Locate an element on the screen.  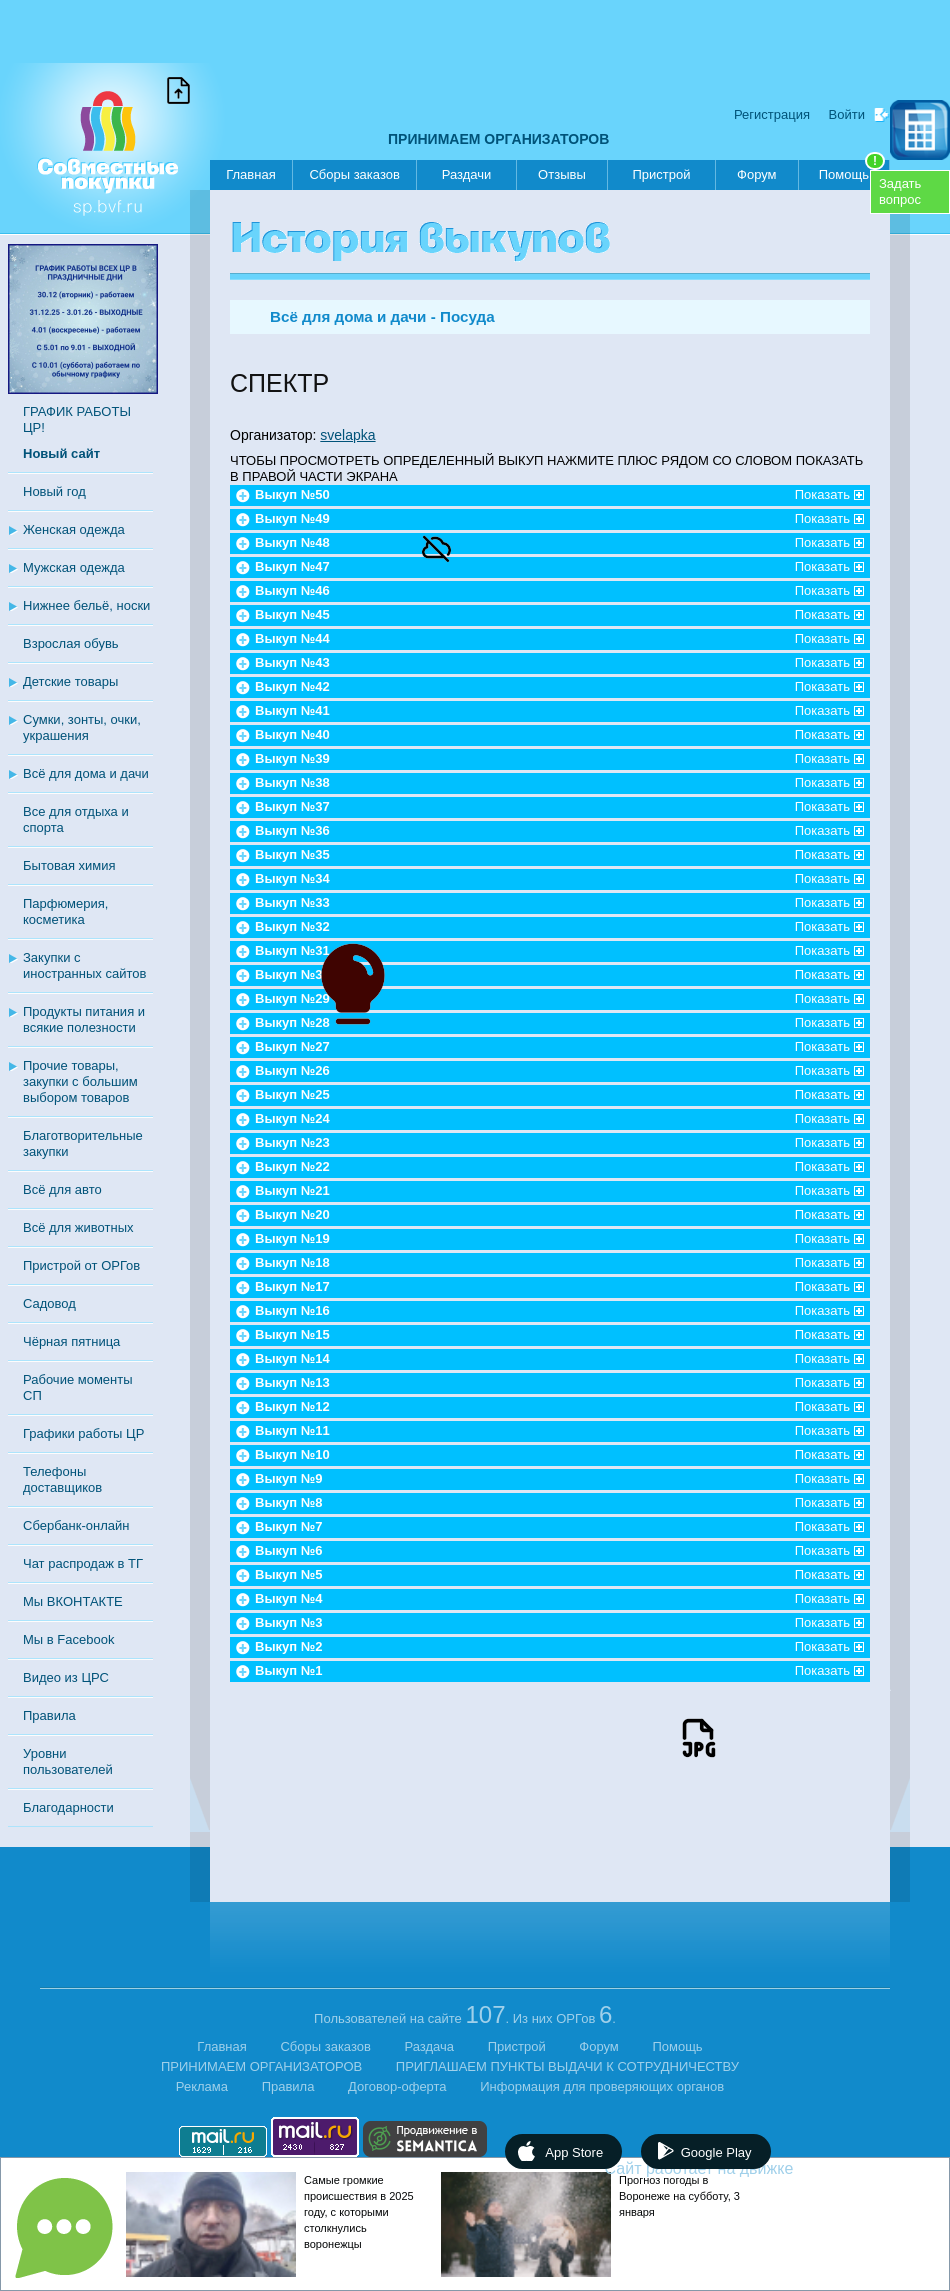
view tips or helpful suggestions is located at coordinates (353, 984).